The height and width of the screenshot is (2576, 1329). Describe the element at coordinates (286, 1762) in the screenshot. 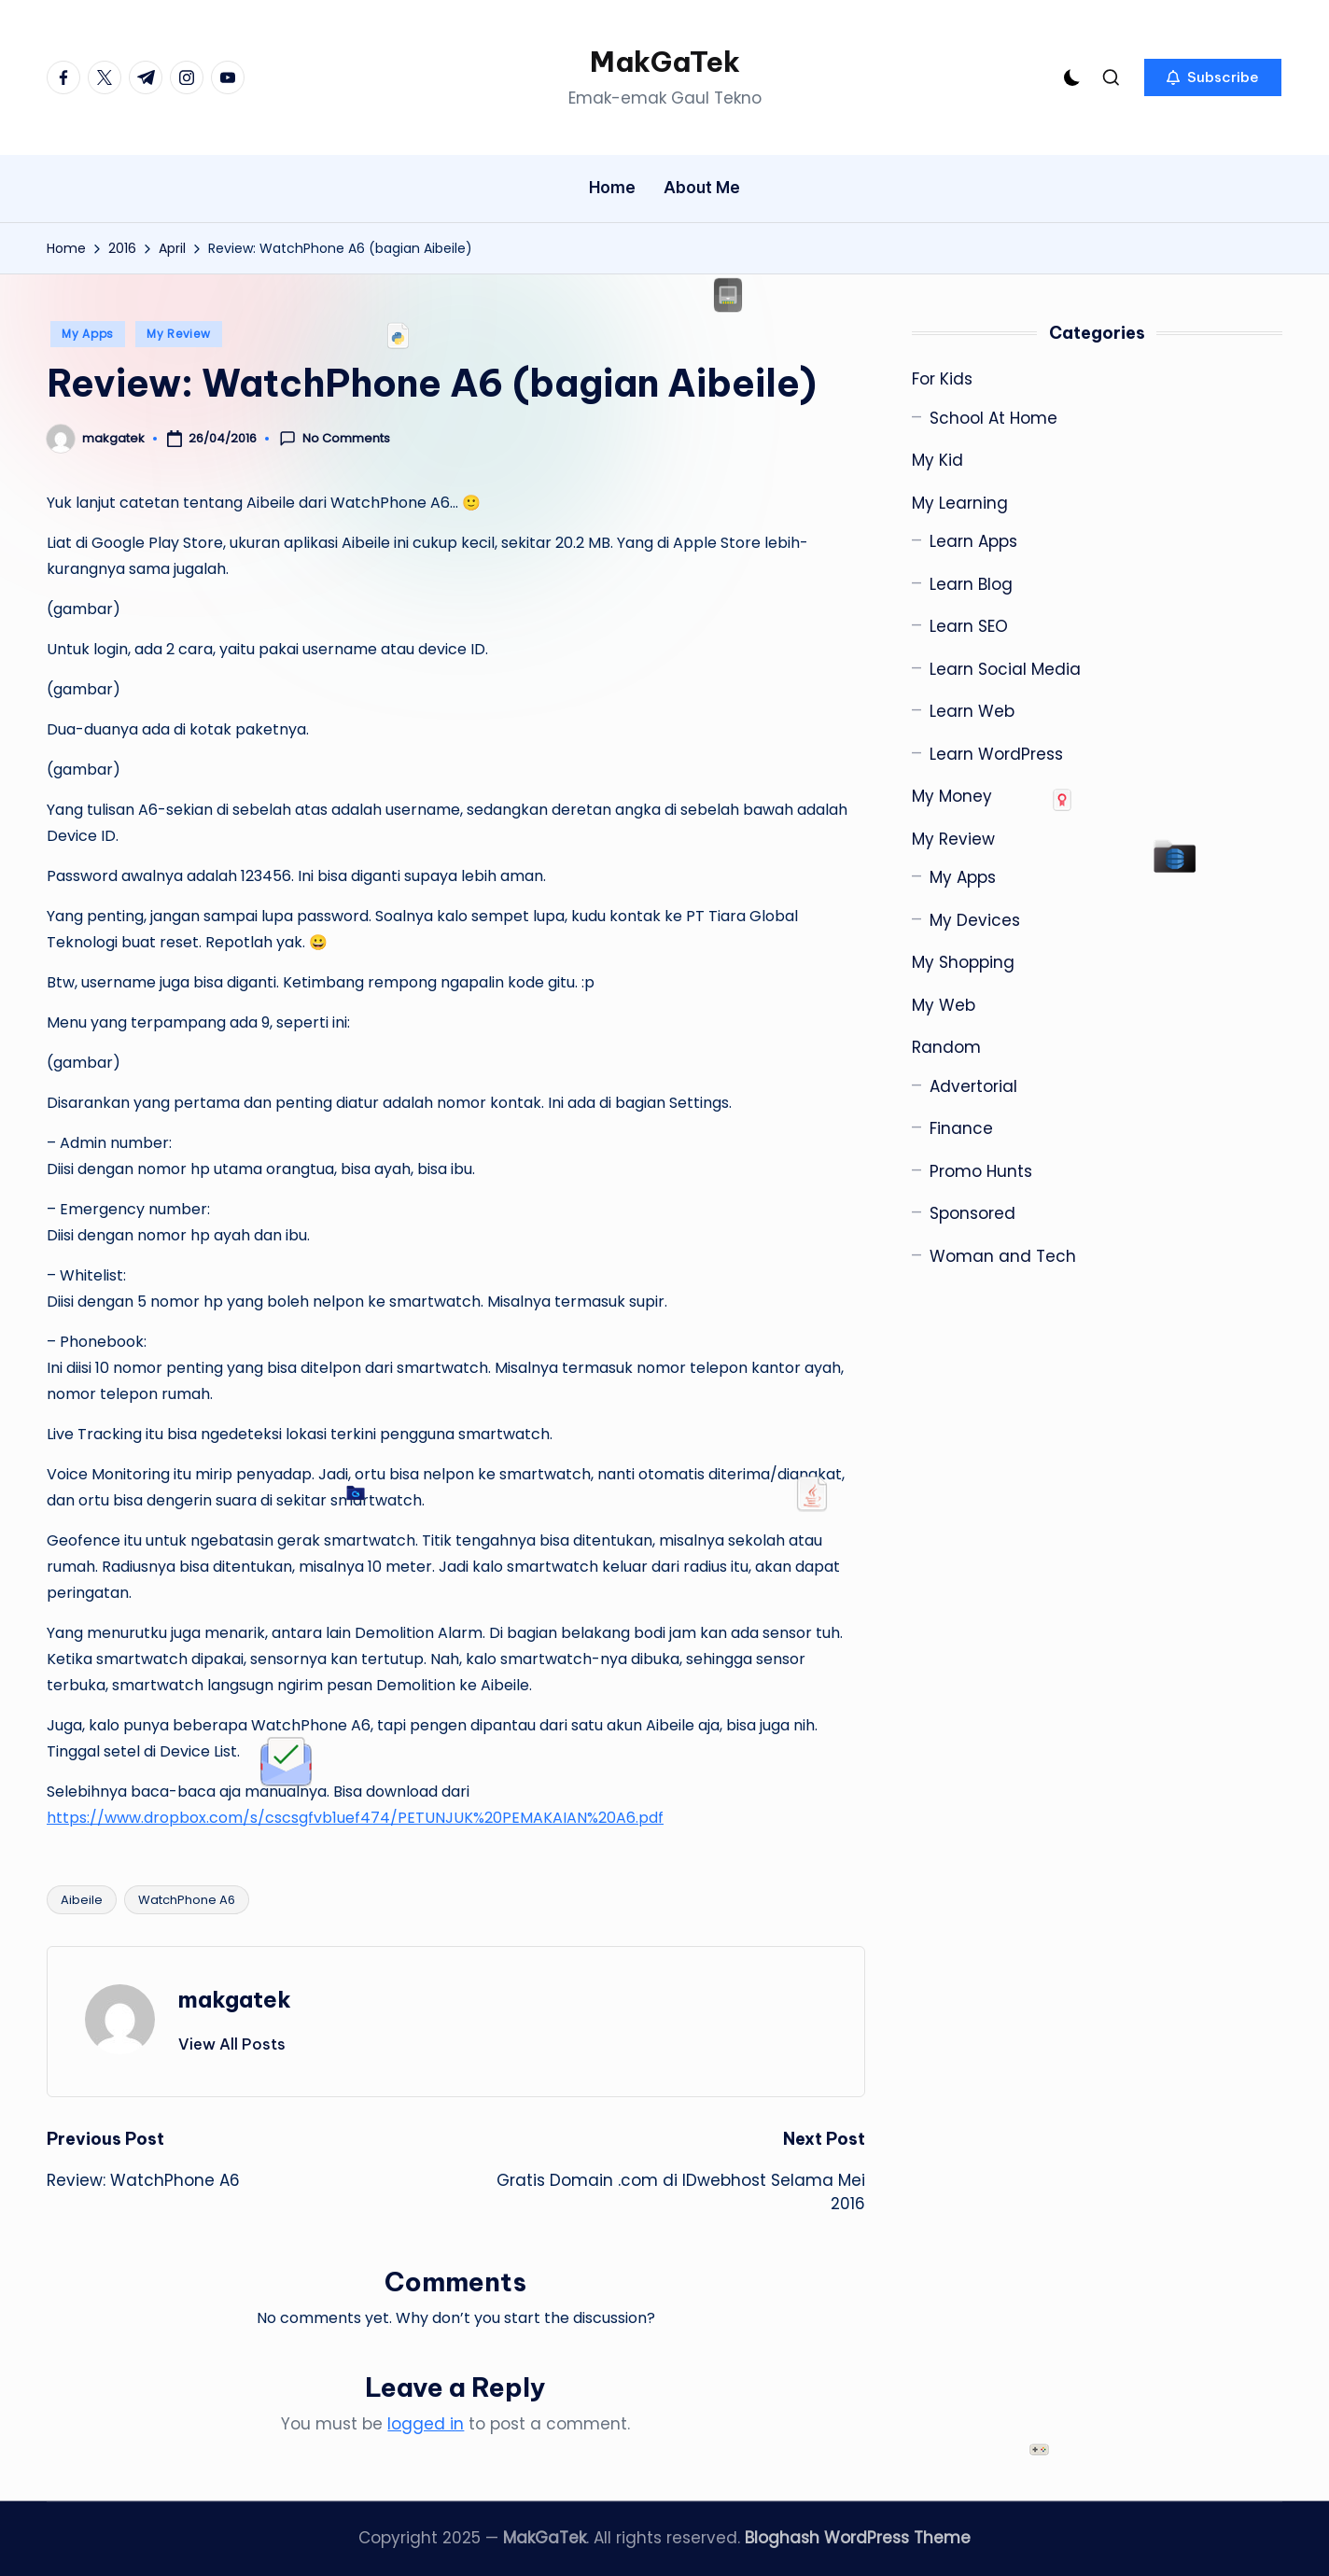

I see `mark email as not junk or spam` at that location.